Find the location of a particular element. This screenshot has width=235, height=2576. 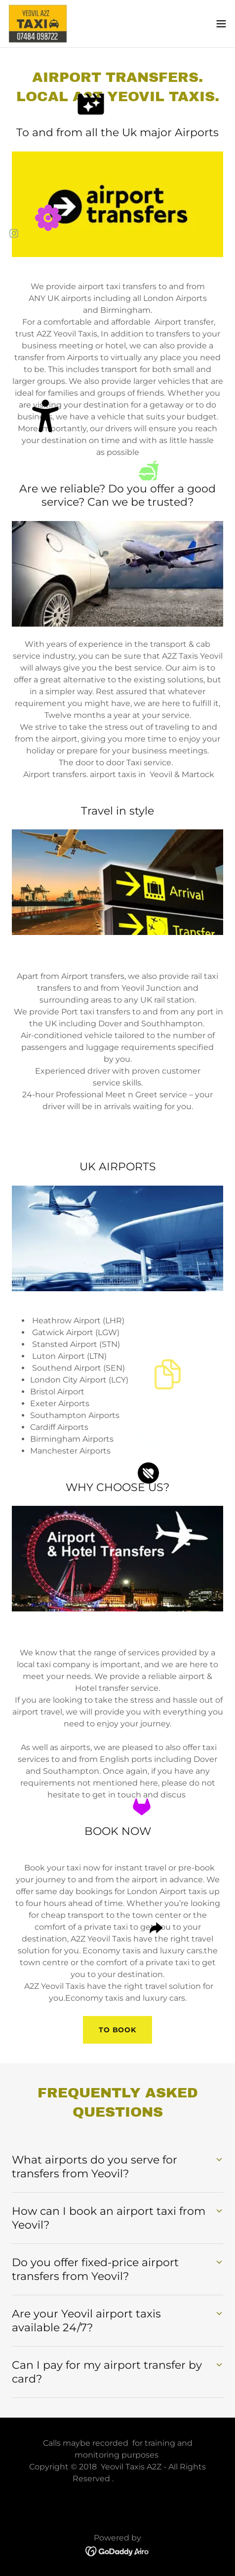

access garden or plant care features is located at coordinates (48, 218).